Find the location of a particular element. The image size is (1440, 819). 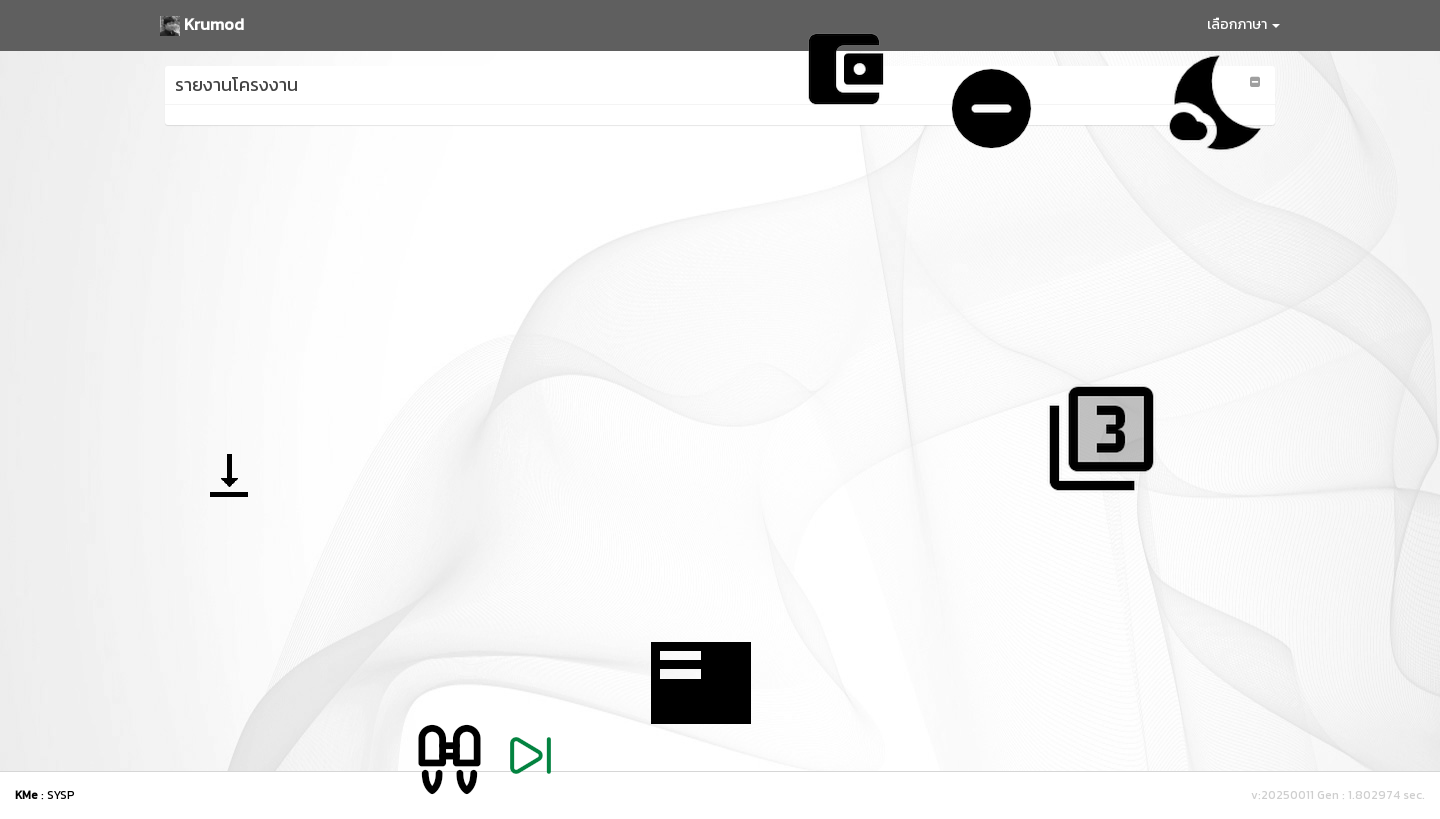

align content to the bottom of a container is located at coordinates (229, 475).